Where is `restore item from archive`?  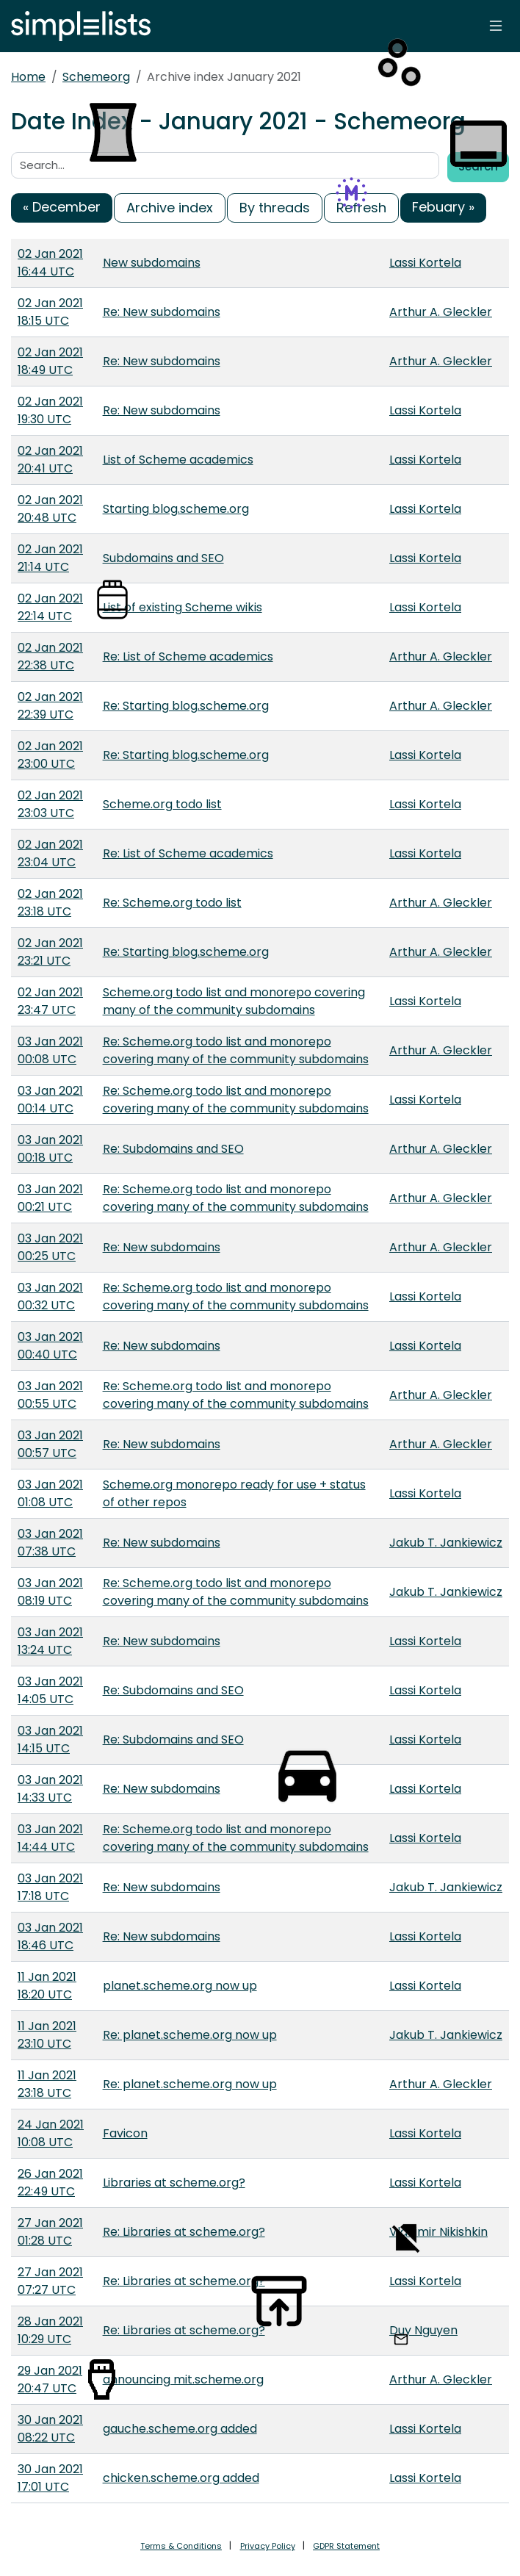
restore item from archive is located at coordinates (279, 2301).